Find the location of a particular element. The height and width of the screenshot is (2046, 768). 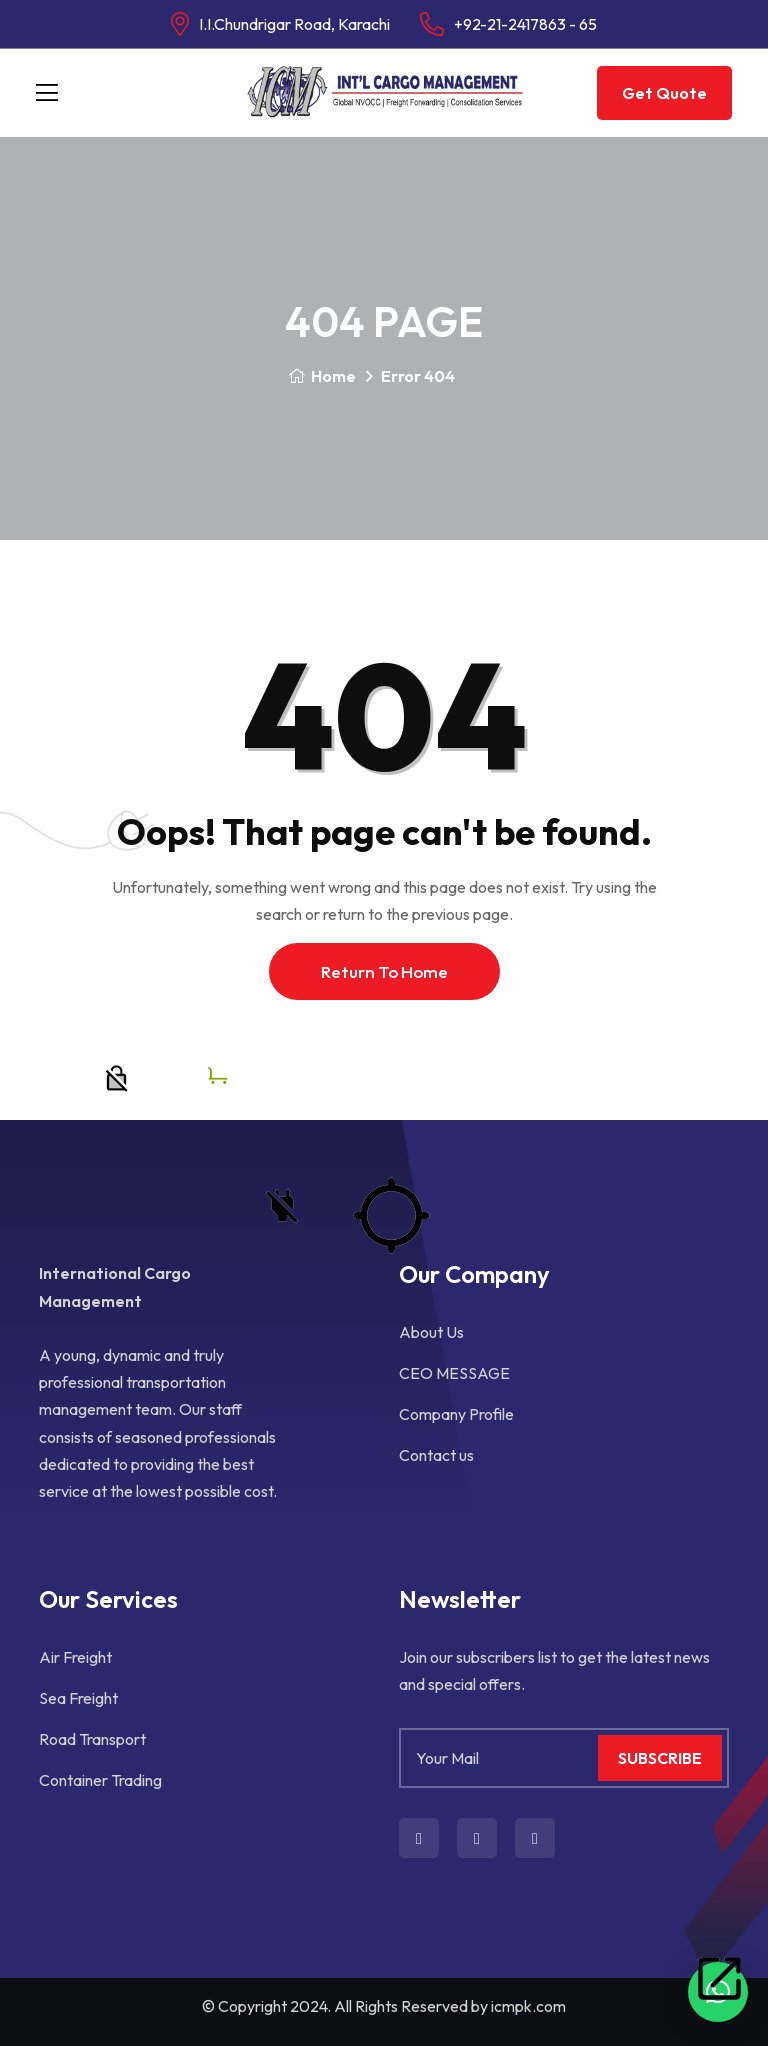

indicates an unencrypted or insecure connection is located at coordinates (116, 1078).